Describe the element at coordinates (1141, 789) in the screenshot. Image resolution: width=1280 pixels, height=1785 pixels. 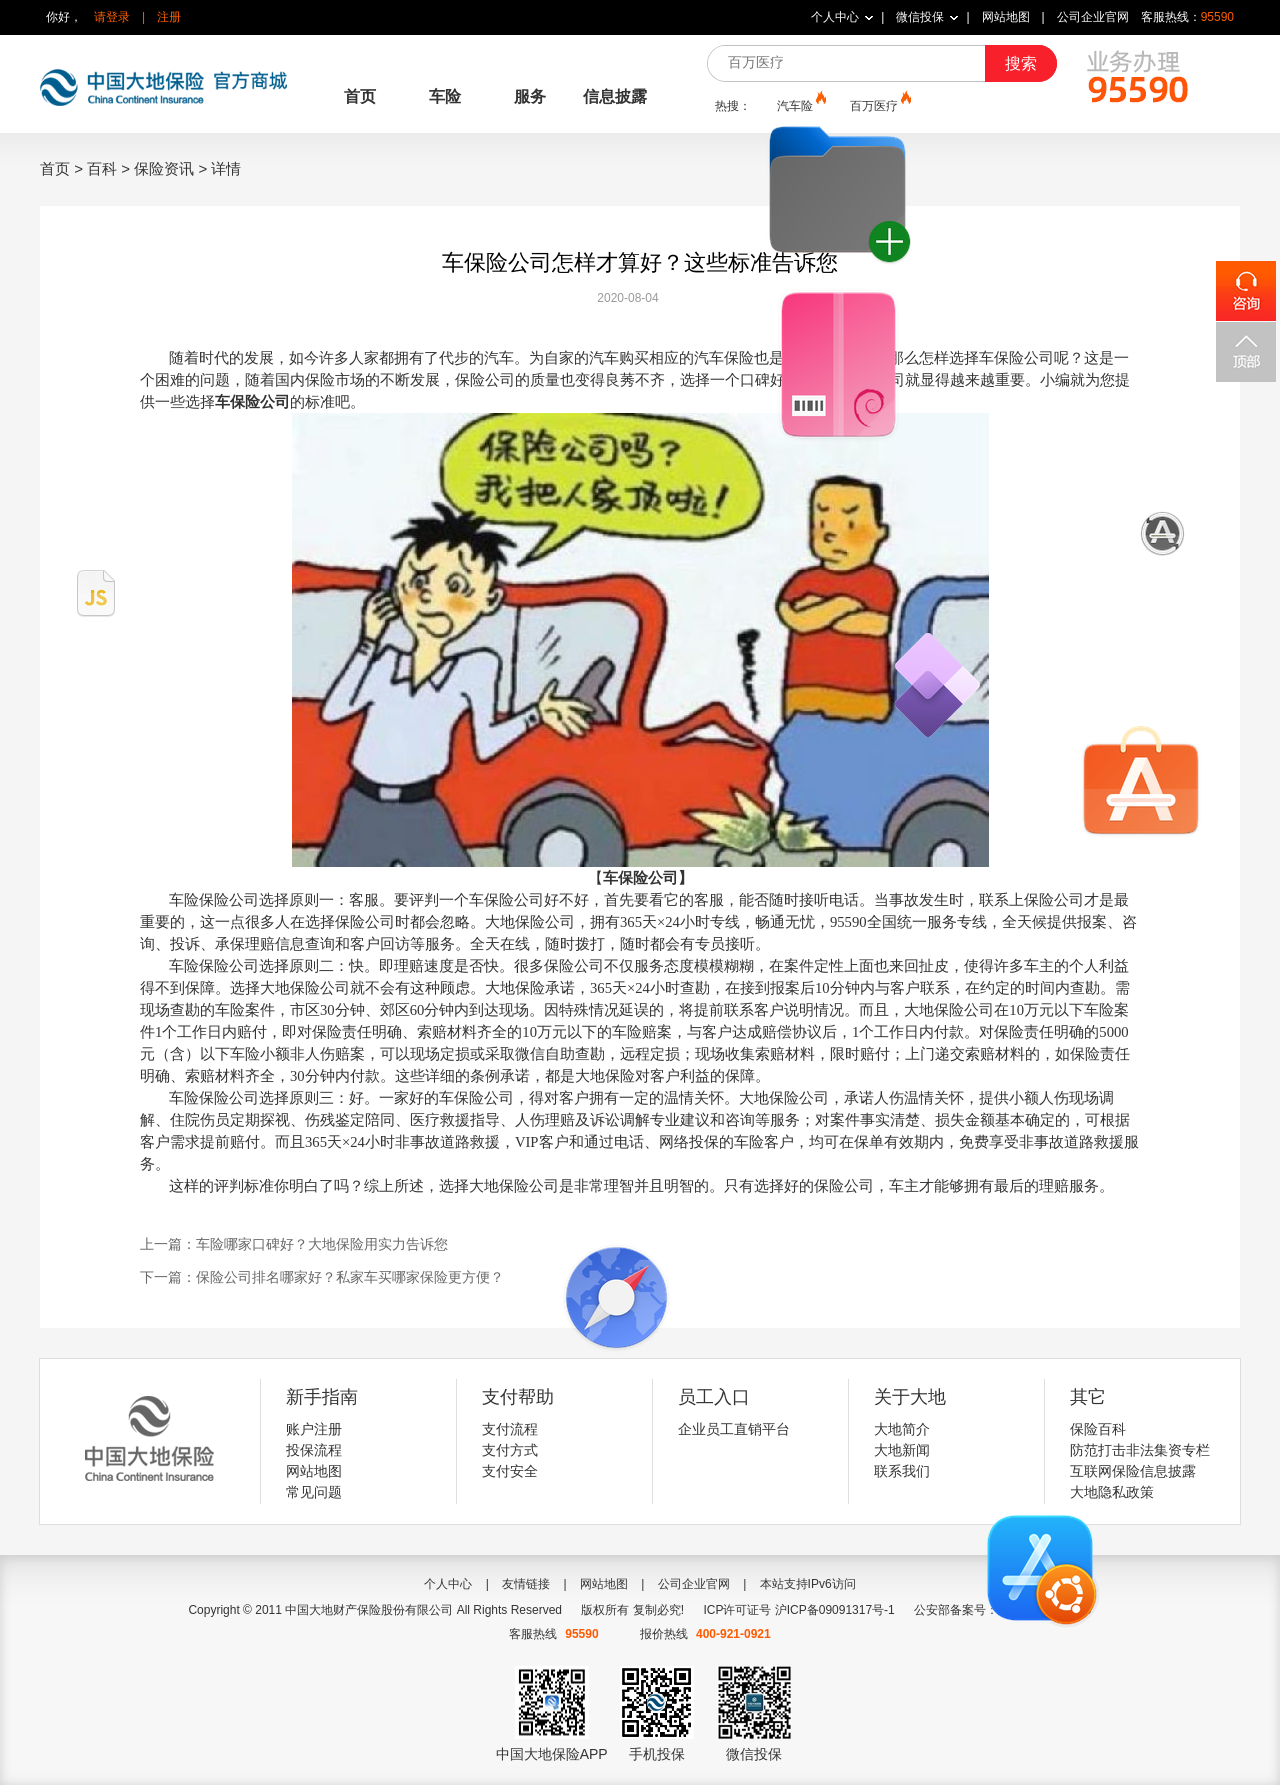
I see `open the software center to browse and install applications` at that location.